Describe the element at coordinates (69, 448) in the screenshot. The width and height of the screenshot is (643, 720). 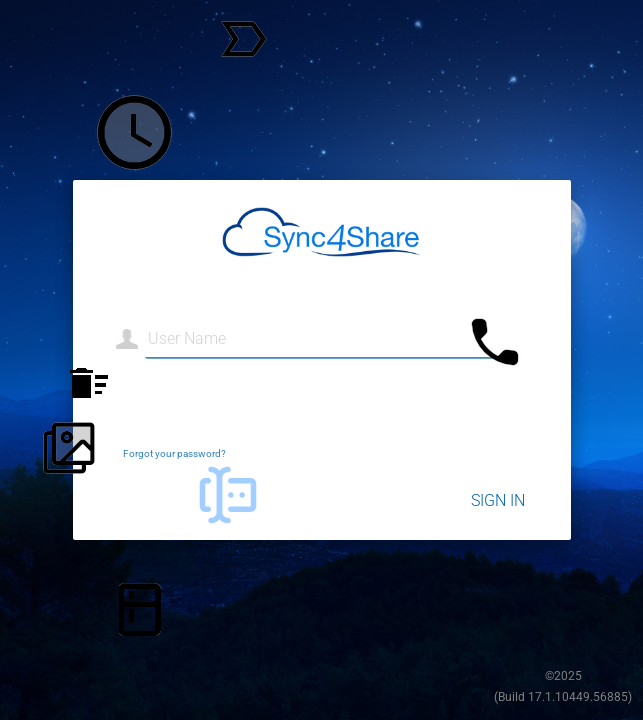
I see `view photo gallery` at that location.